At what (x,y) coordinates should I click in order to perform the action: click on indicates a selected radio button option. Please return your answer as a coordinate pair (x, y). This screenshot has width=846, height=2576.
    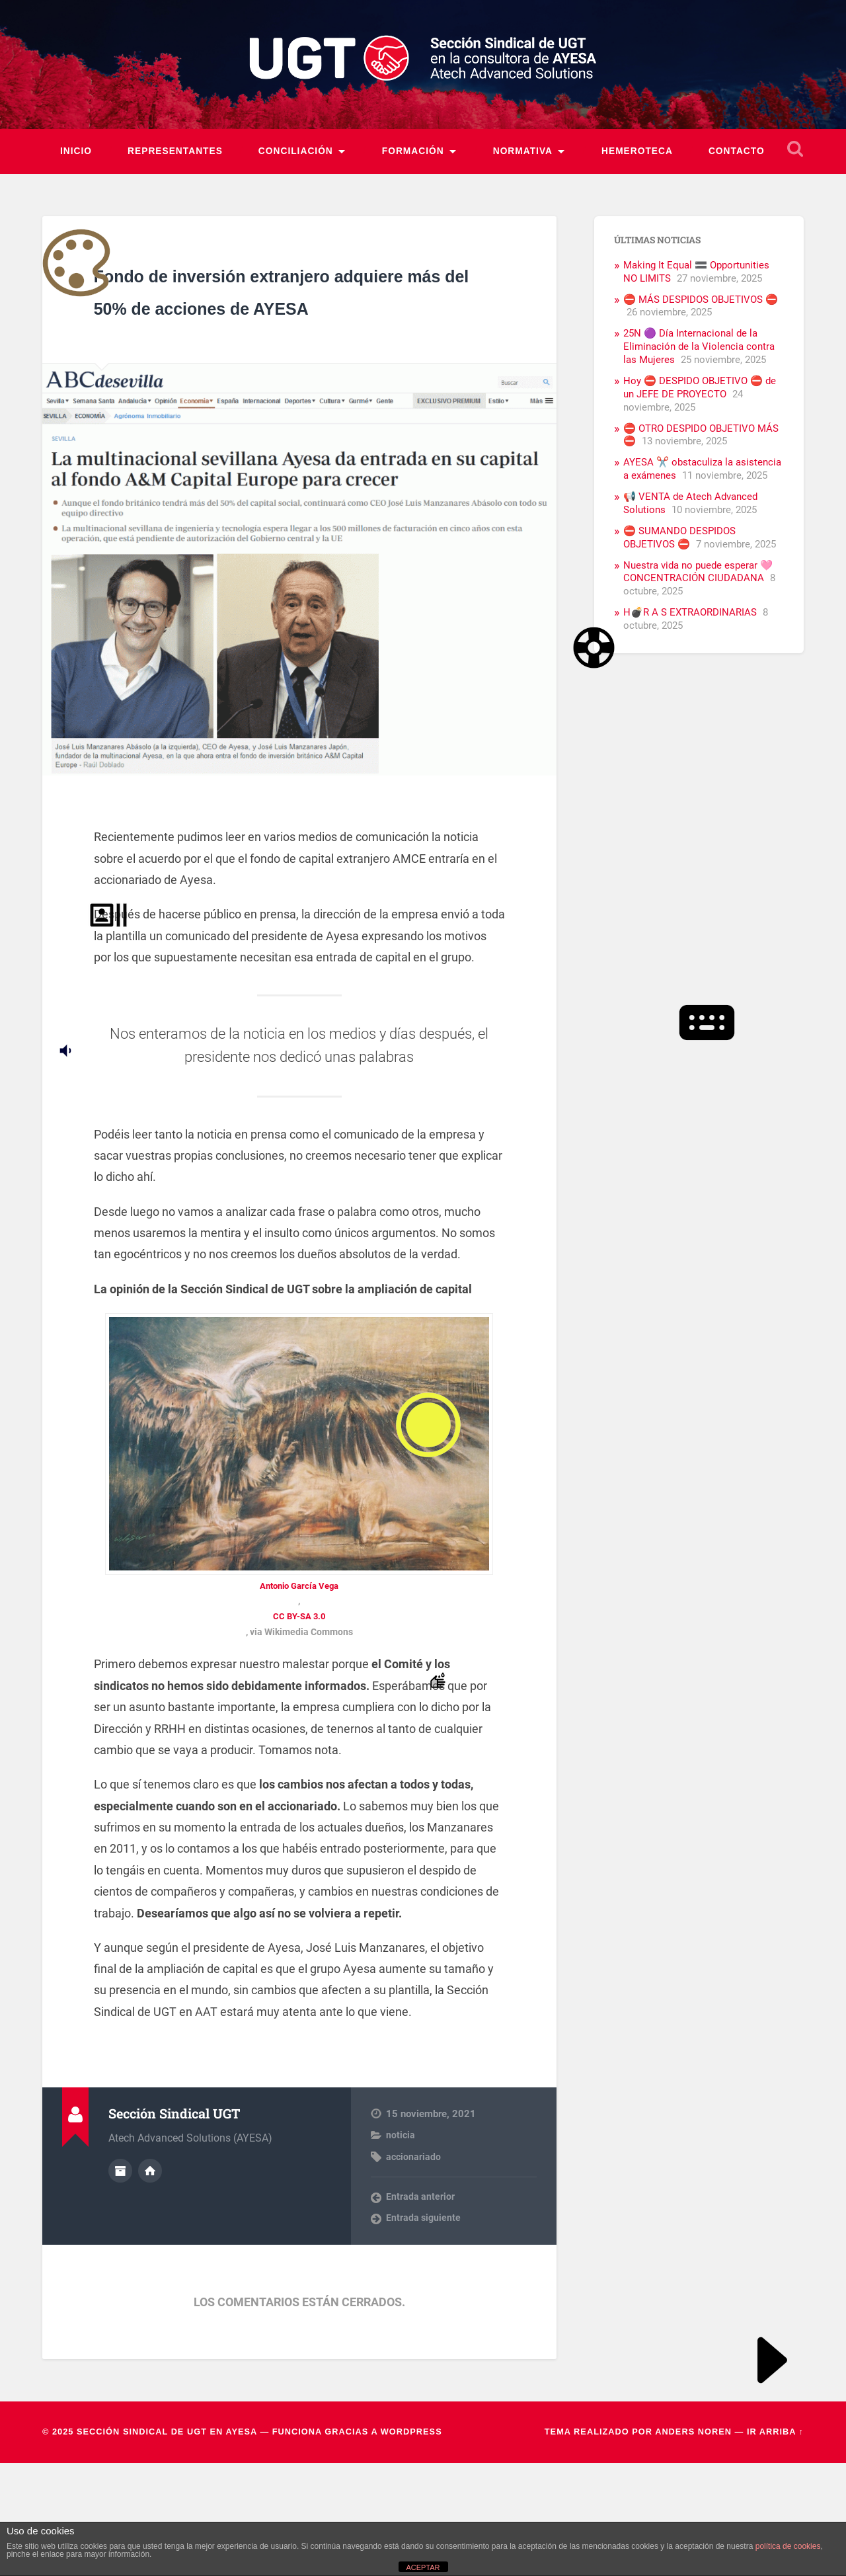
    Looking at the image, I should click on (428, 1425).